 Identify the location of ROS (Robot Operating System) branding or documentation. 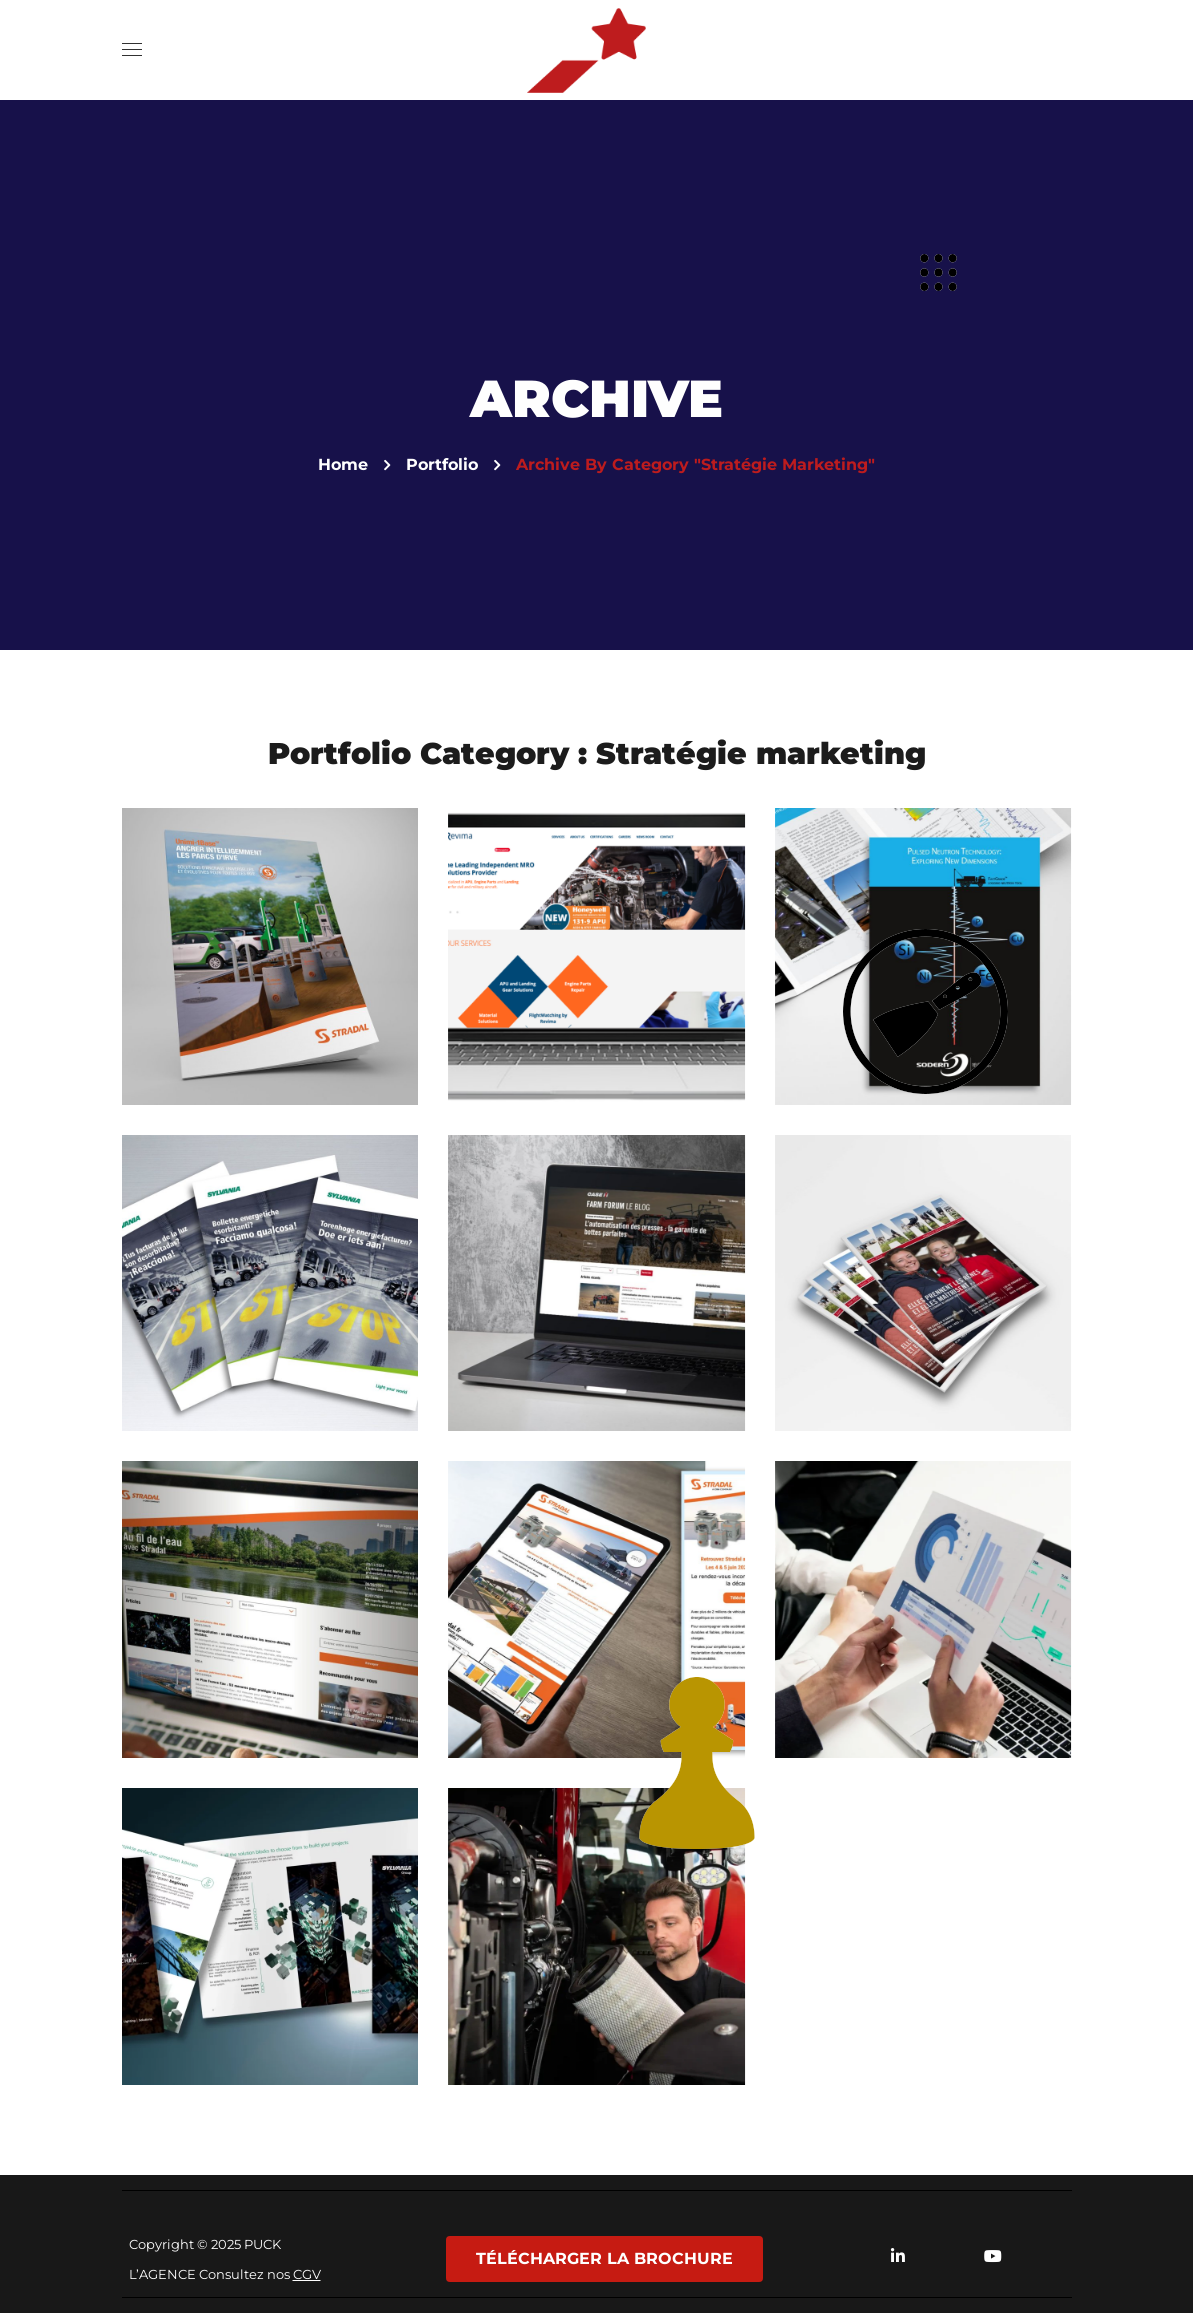
(938, 272).